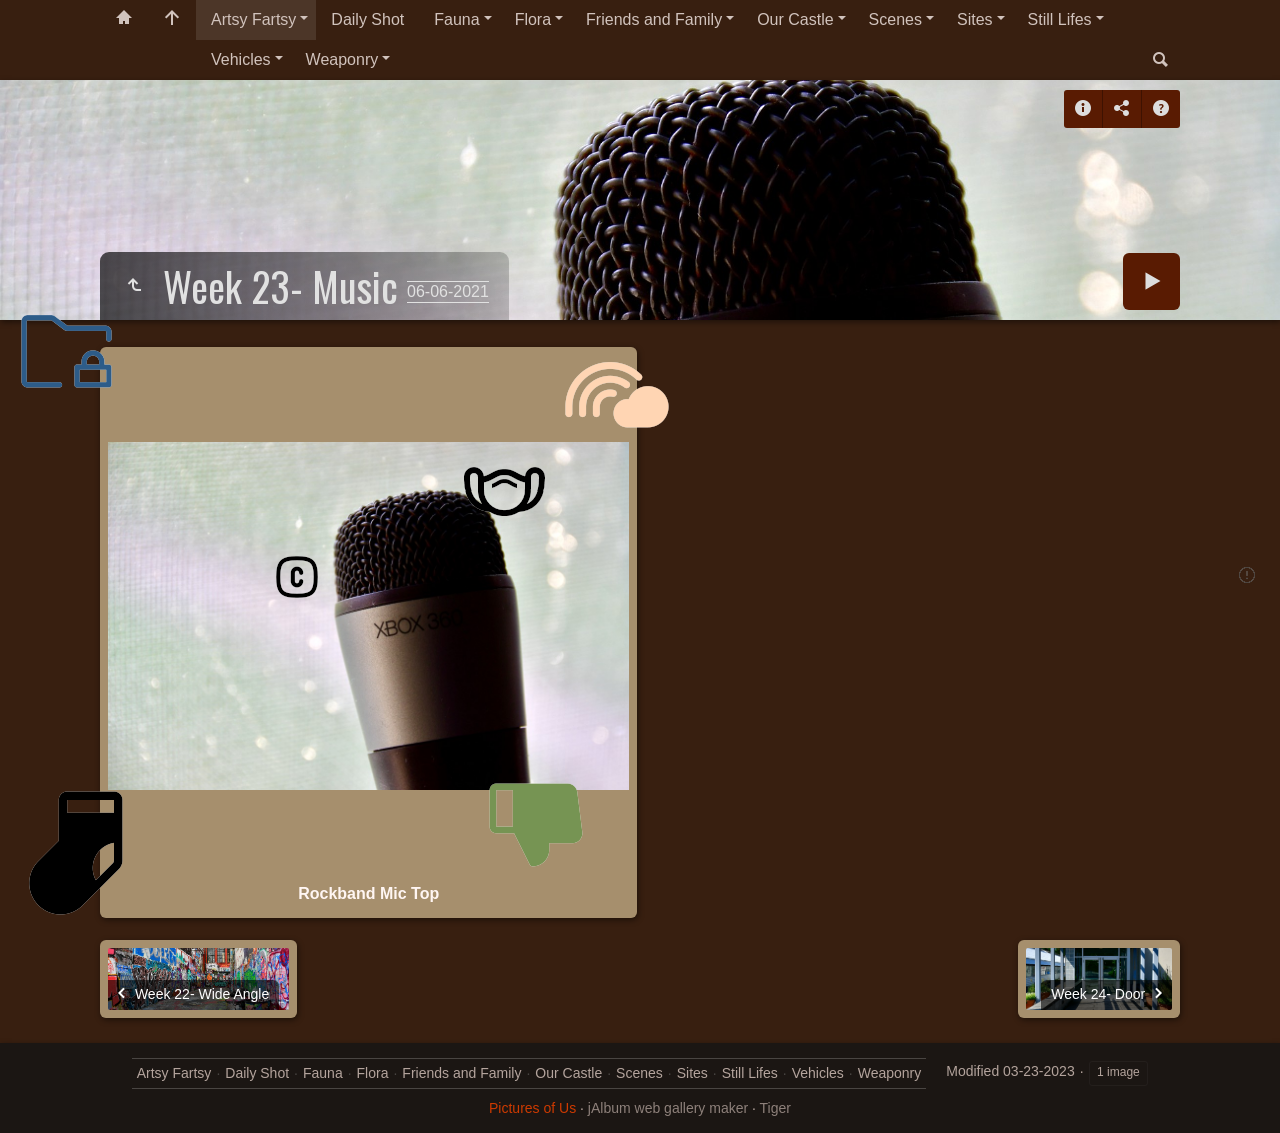 This screenshot has width=1280, height=1133. Describe the element at coordinates (297, 577) in the screenshot. I see `indicates copyright information` at that location.